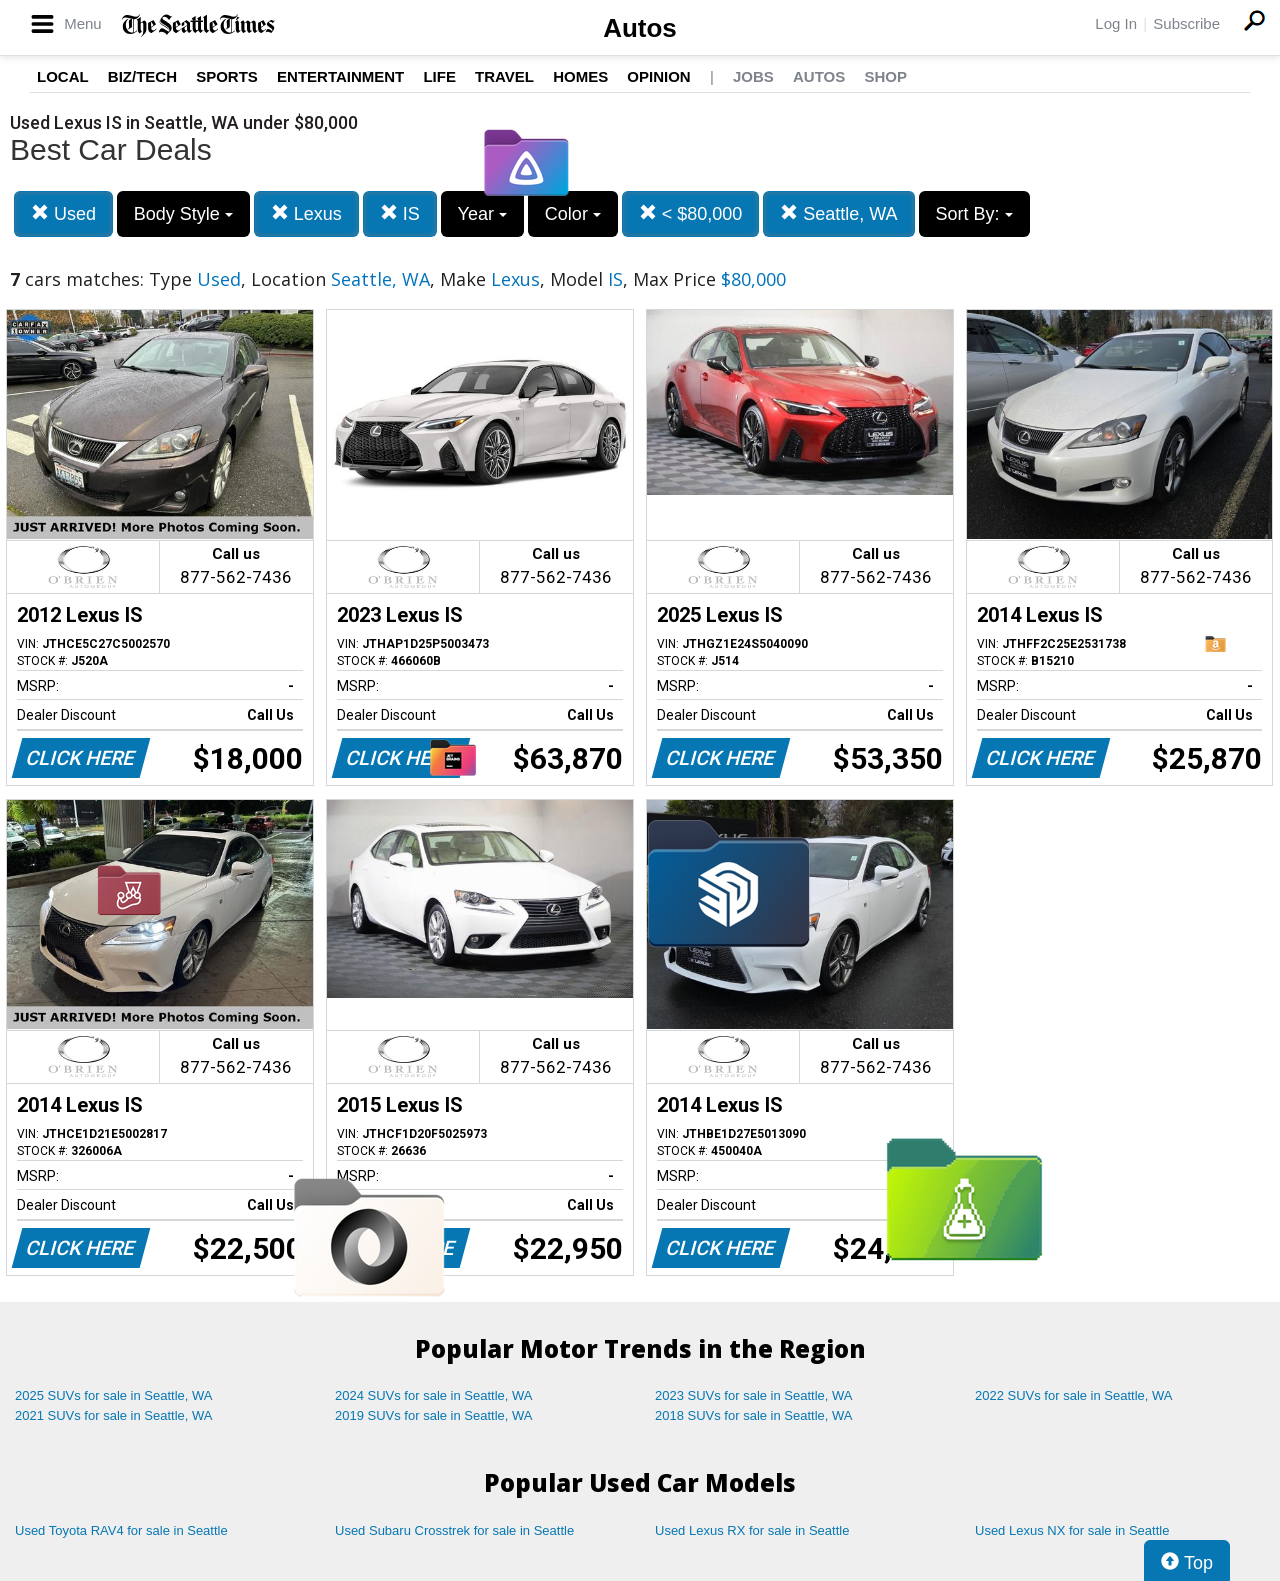  I want to click on folder for science or chemistry-related files, so click(964, 1203).